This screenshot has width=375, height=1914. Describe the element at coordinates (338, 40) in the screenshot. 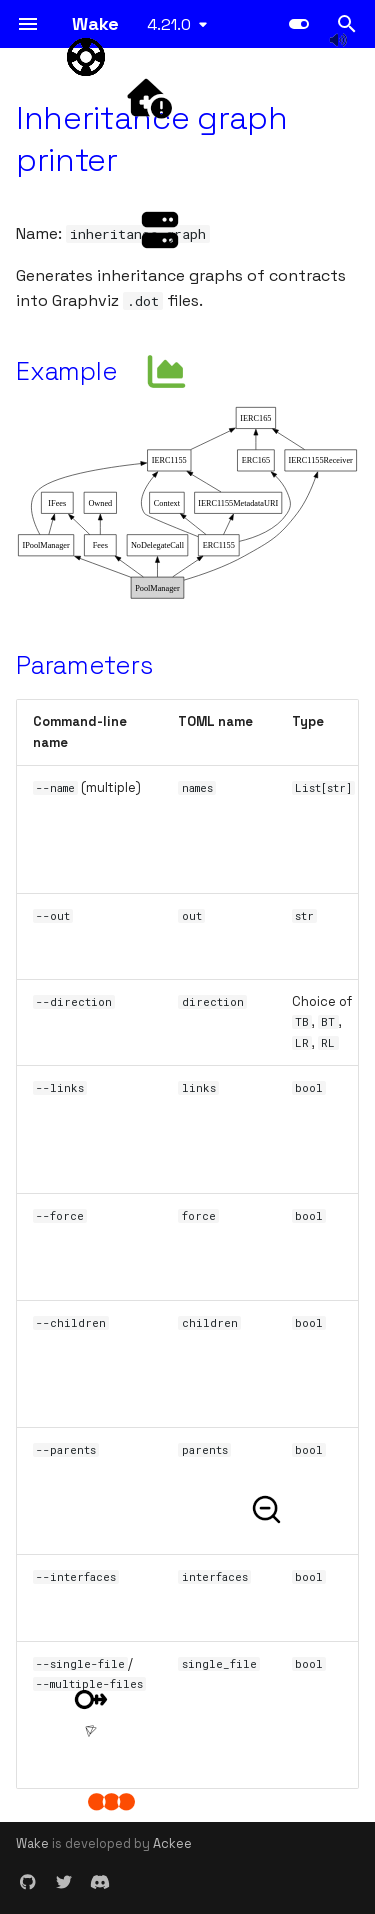

I see `volume is set to high` at that location.